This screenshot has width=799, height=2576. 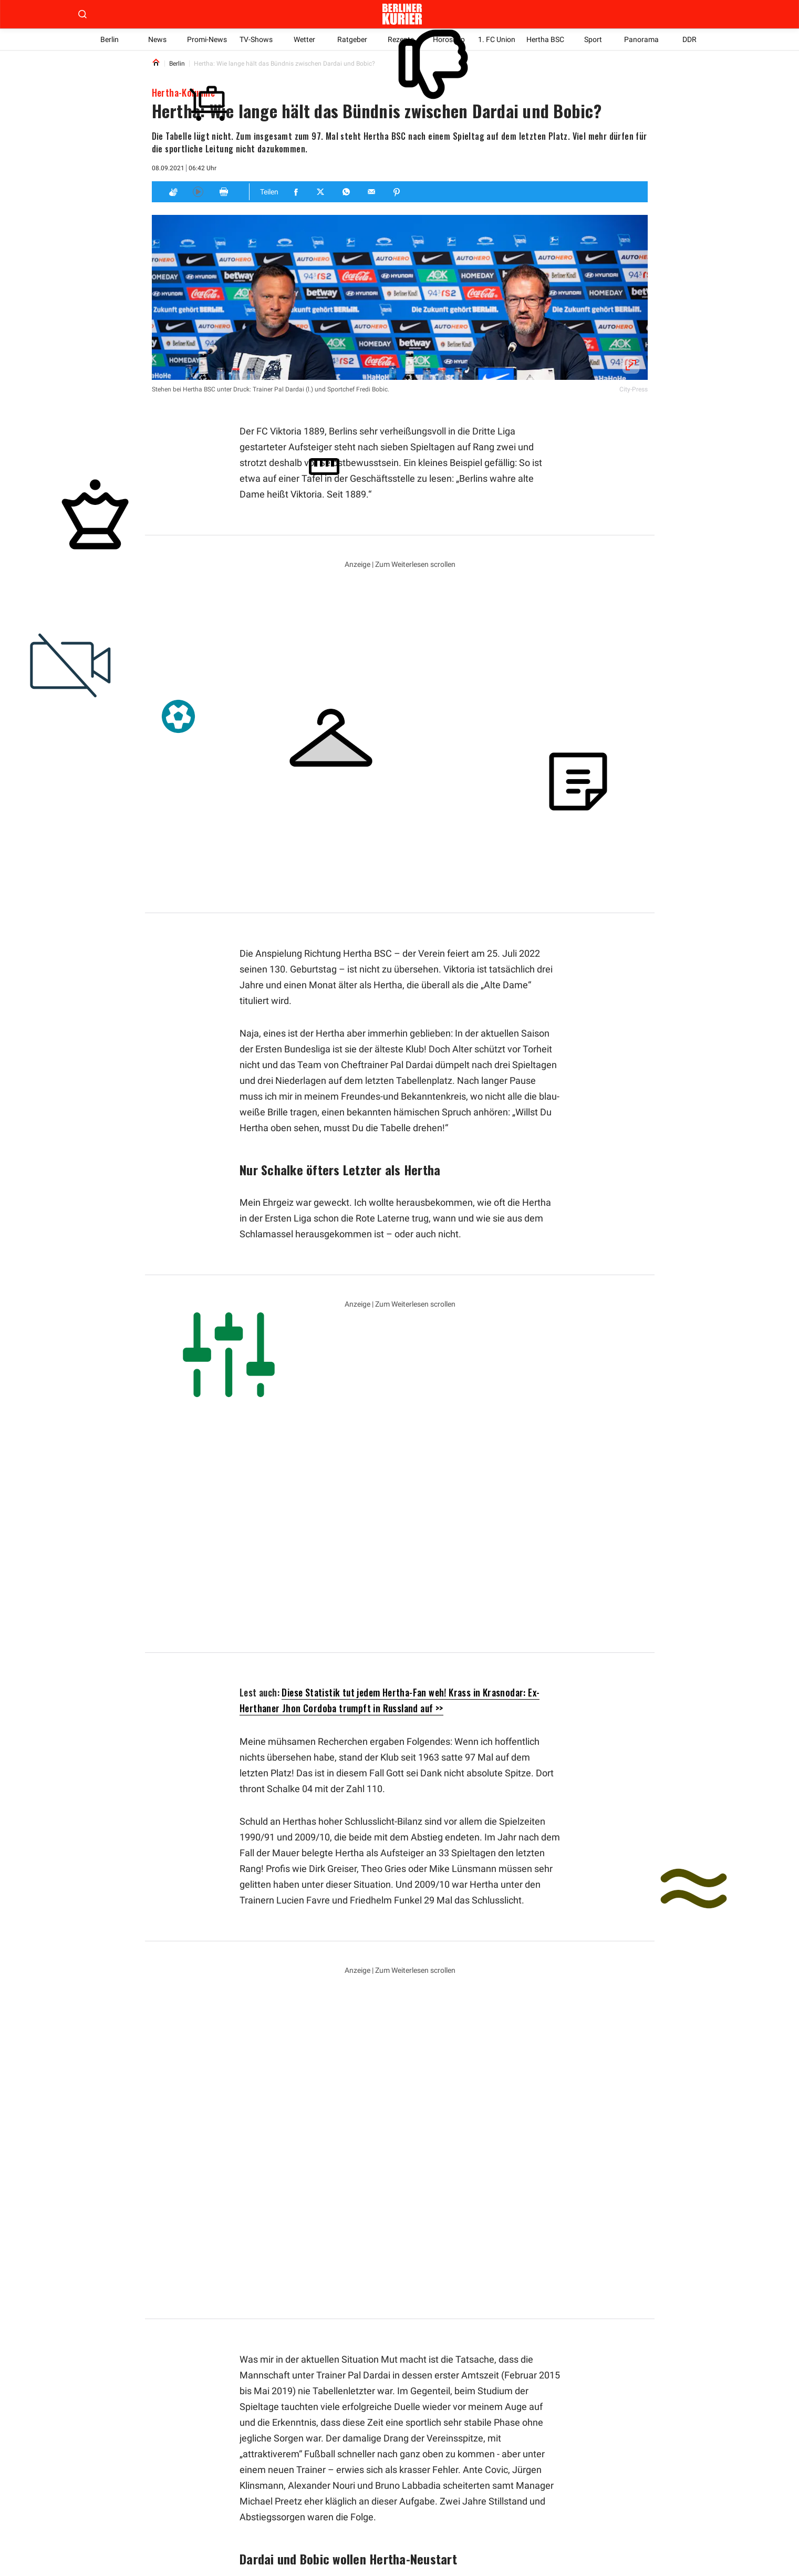 I want to click on access ruler or measurement tool, so click(x=324, y=467).